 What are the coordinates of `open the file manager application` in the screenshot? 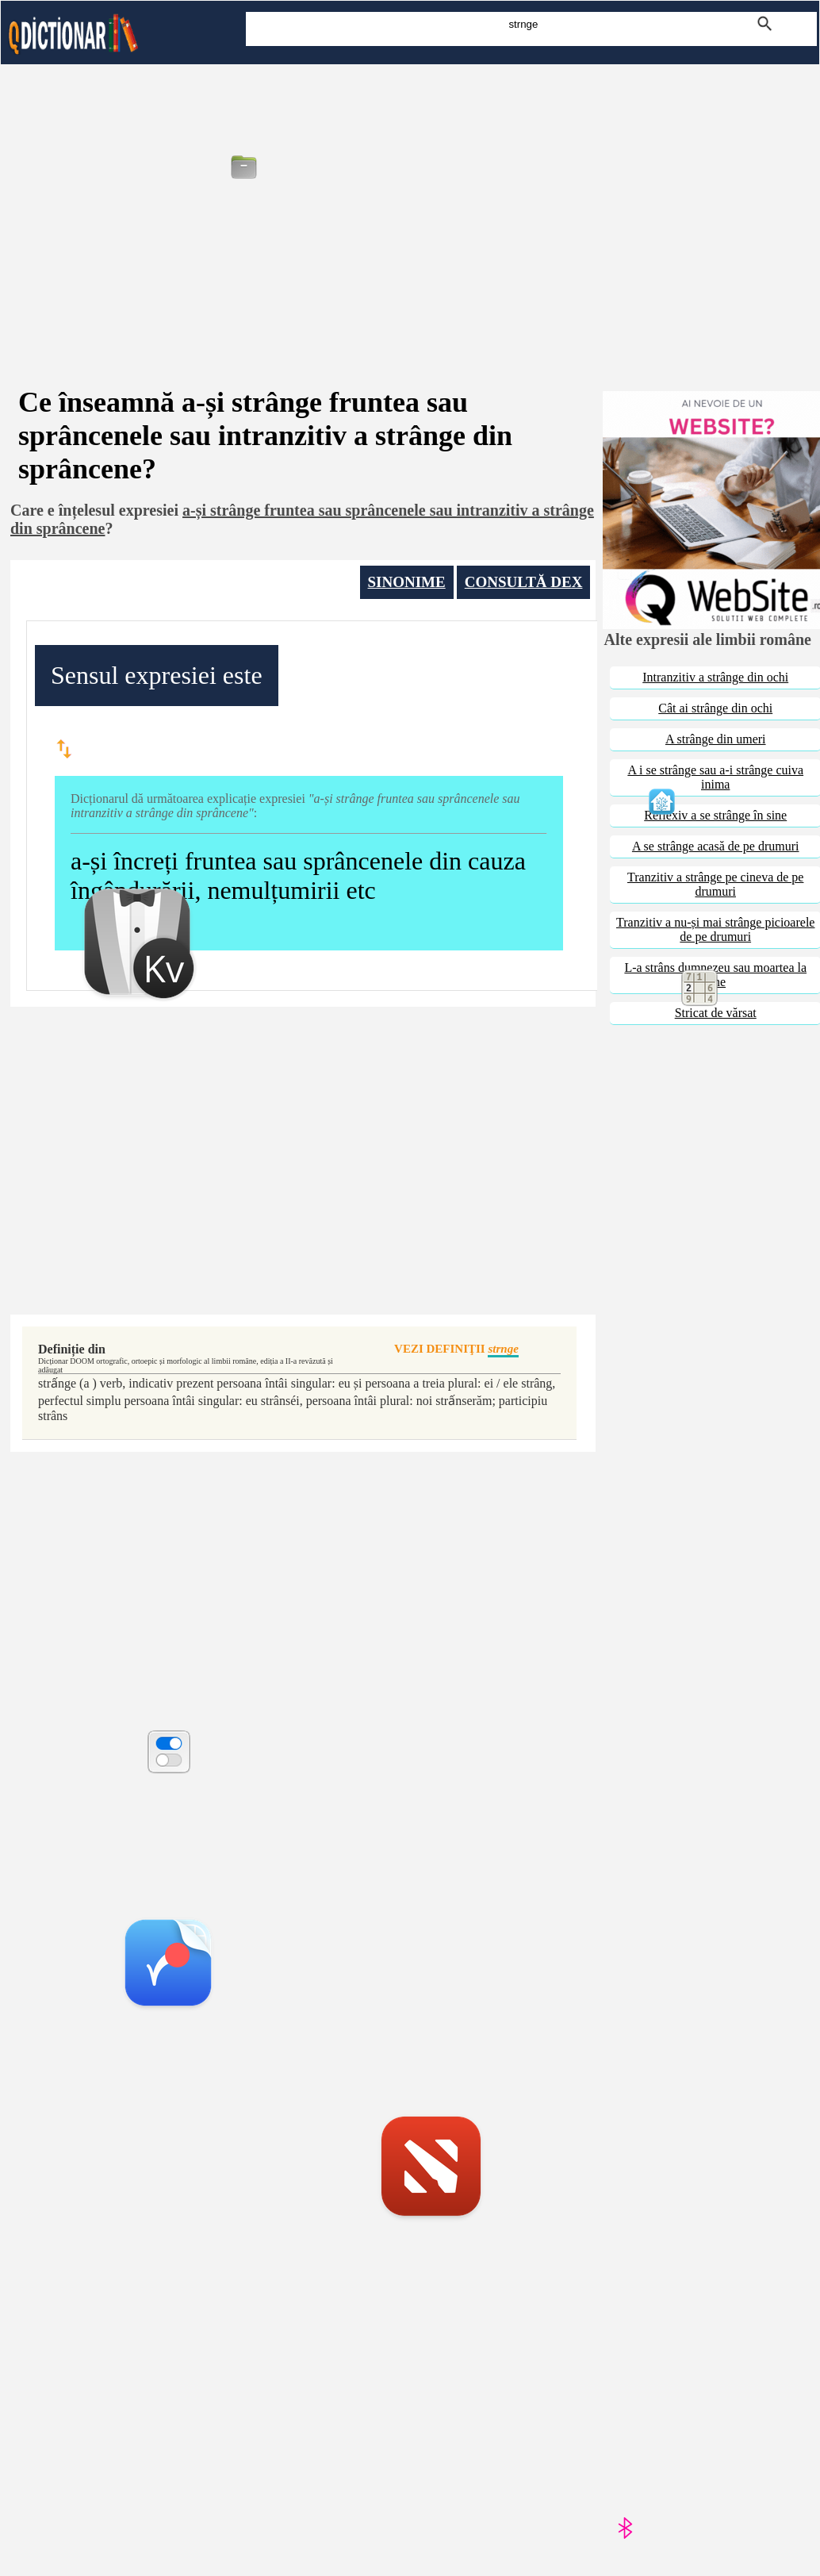 It's located at (243, 167).